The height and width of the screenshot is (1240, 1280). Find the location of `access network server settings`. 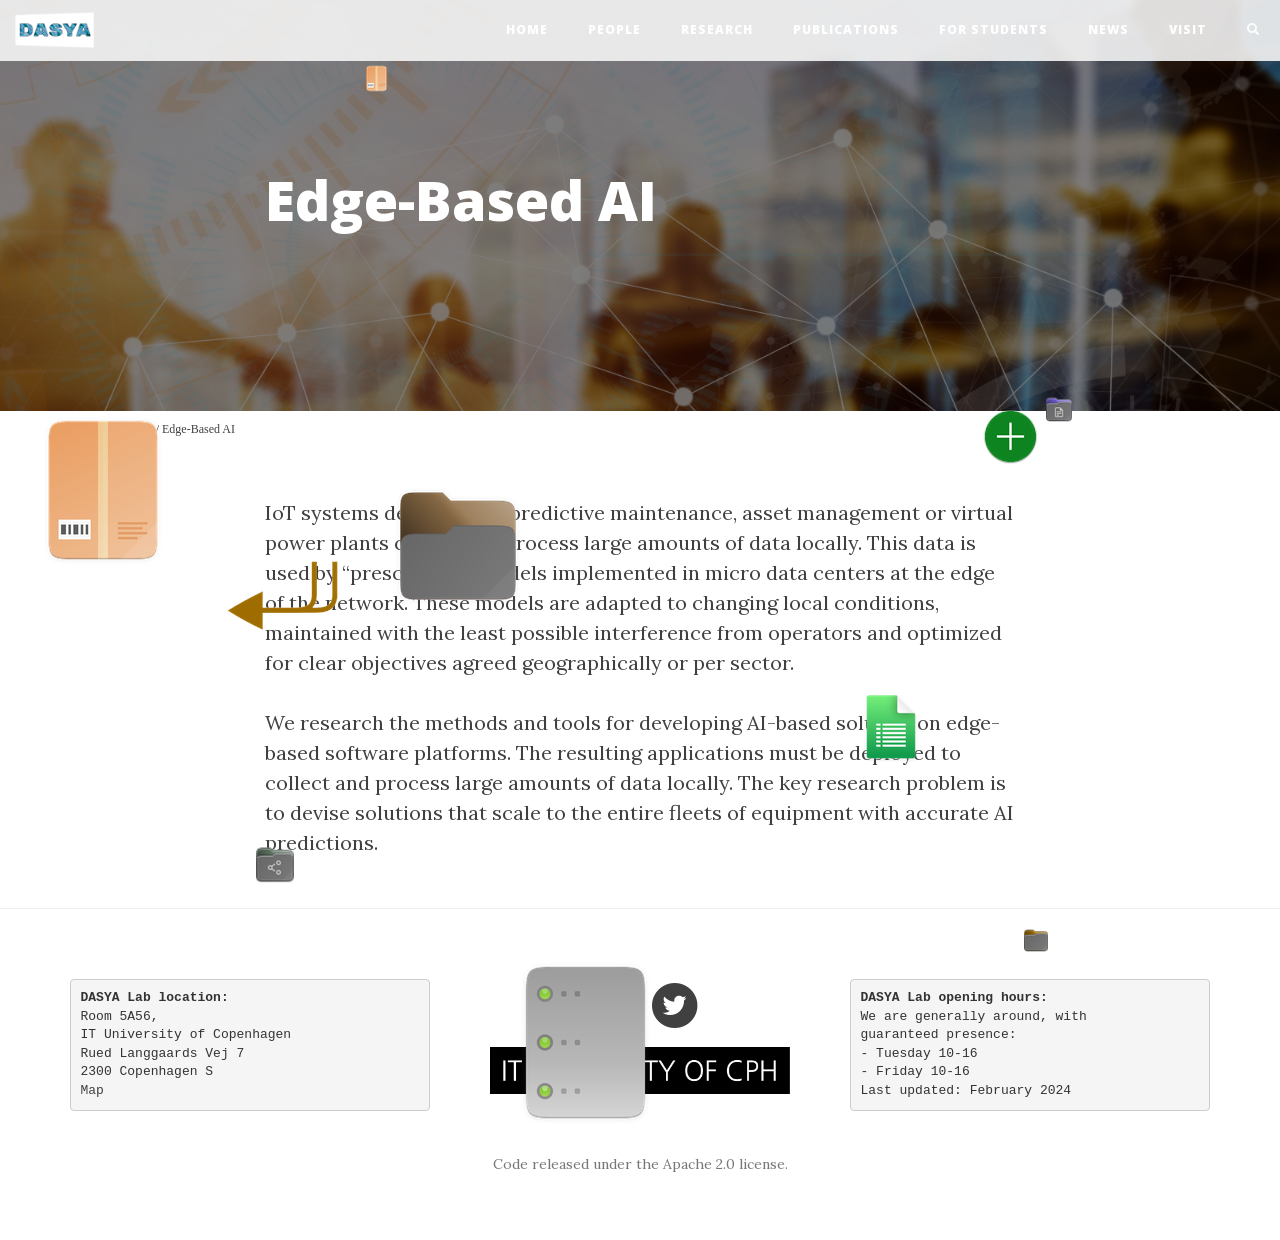

access network server settings is located at coordinates (585, 1042).